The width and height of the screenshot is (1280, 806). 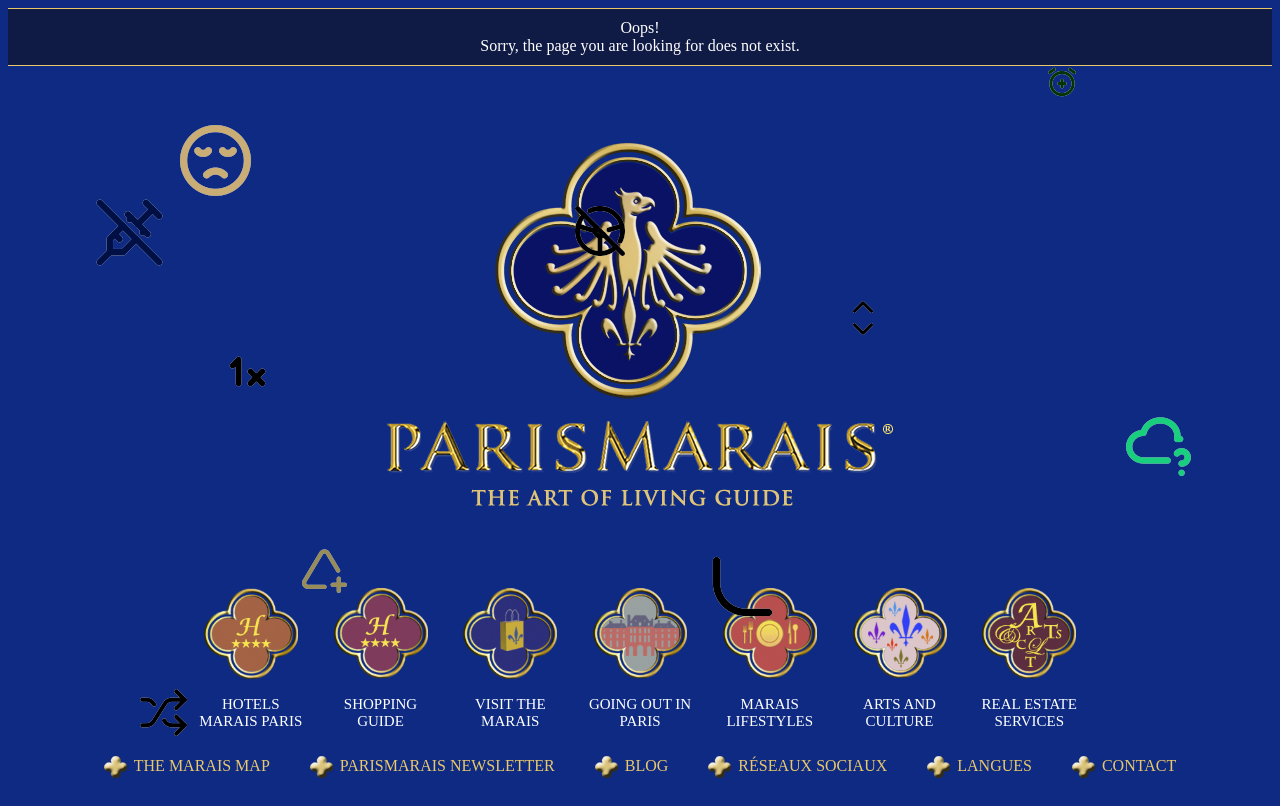 What do you see at coordinates (863, 318) in the screenshot?
I see `expand or collapse a dropdown menu` at bounding box center [863, 318].